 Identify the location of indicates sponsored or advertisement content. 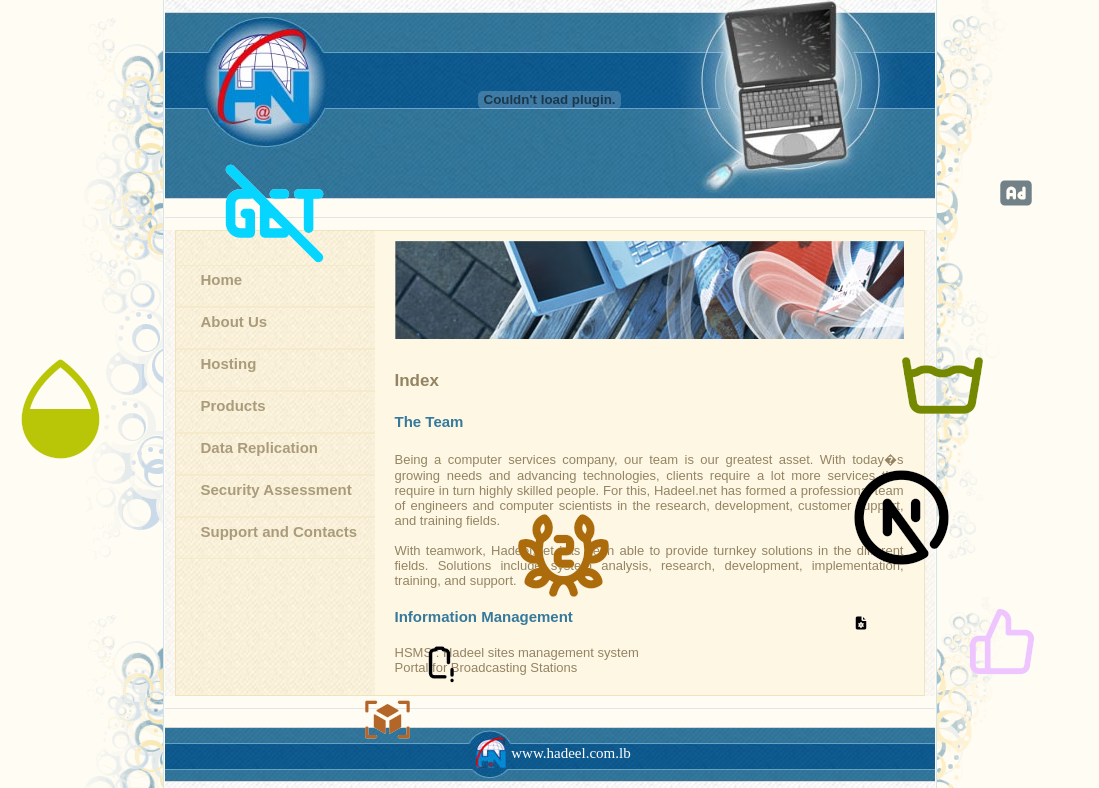
(1016, 193).